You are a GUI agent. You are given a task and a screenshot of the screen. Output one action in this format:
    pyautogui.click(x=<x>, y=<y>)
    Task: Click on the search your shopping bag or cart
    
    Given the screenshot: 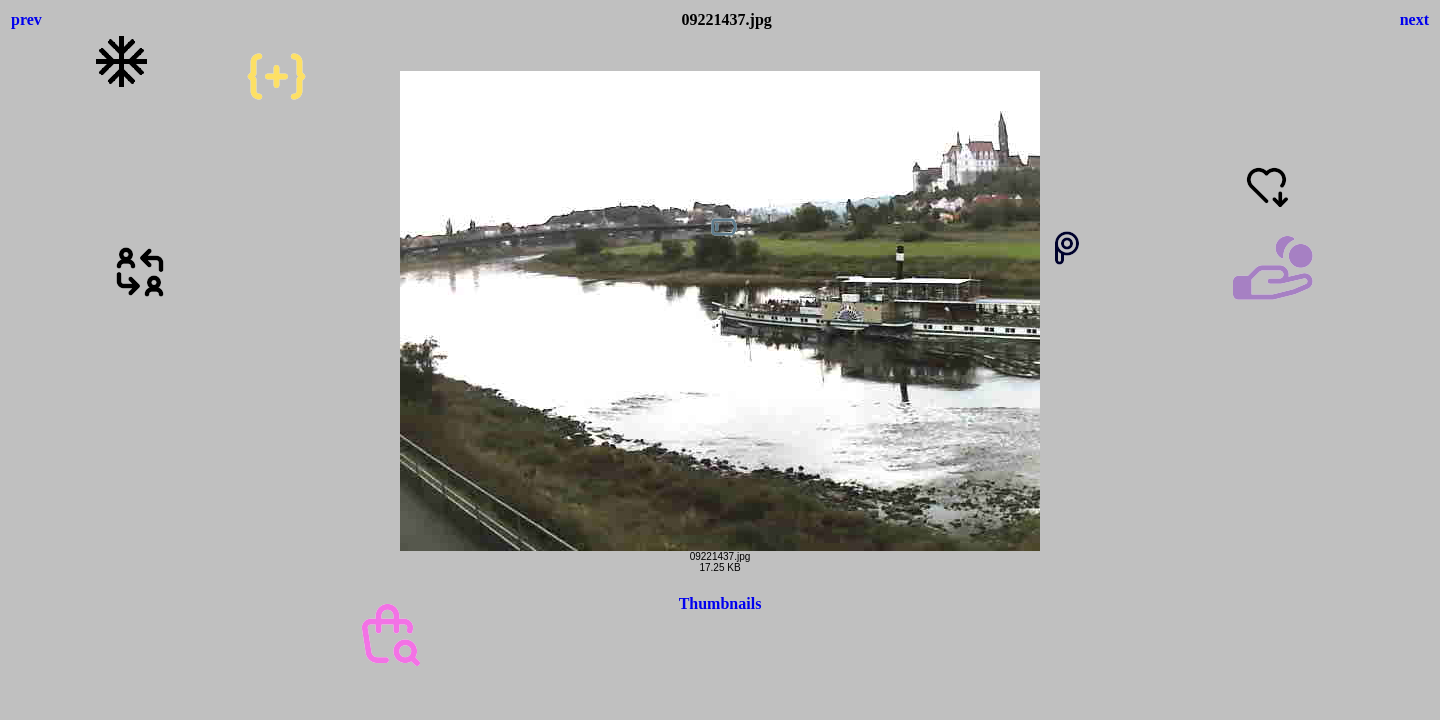 What is the action you would take?
    pyautogui.click(x=387, y=633)
    